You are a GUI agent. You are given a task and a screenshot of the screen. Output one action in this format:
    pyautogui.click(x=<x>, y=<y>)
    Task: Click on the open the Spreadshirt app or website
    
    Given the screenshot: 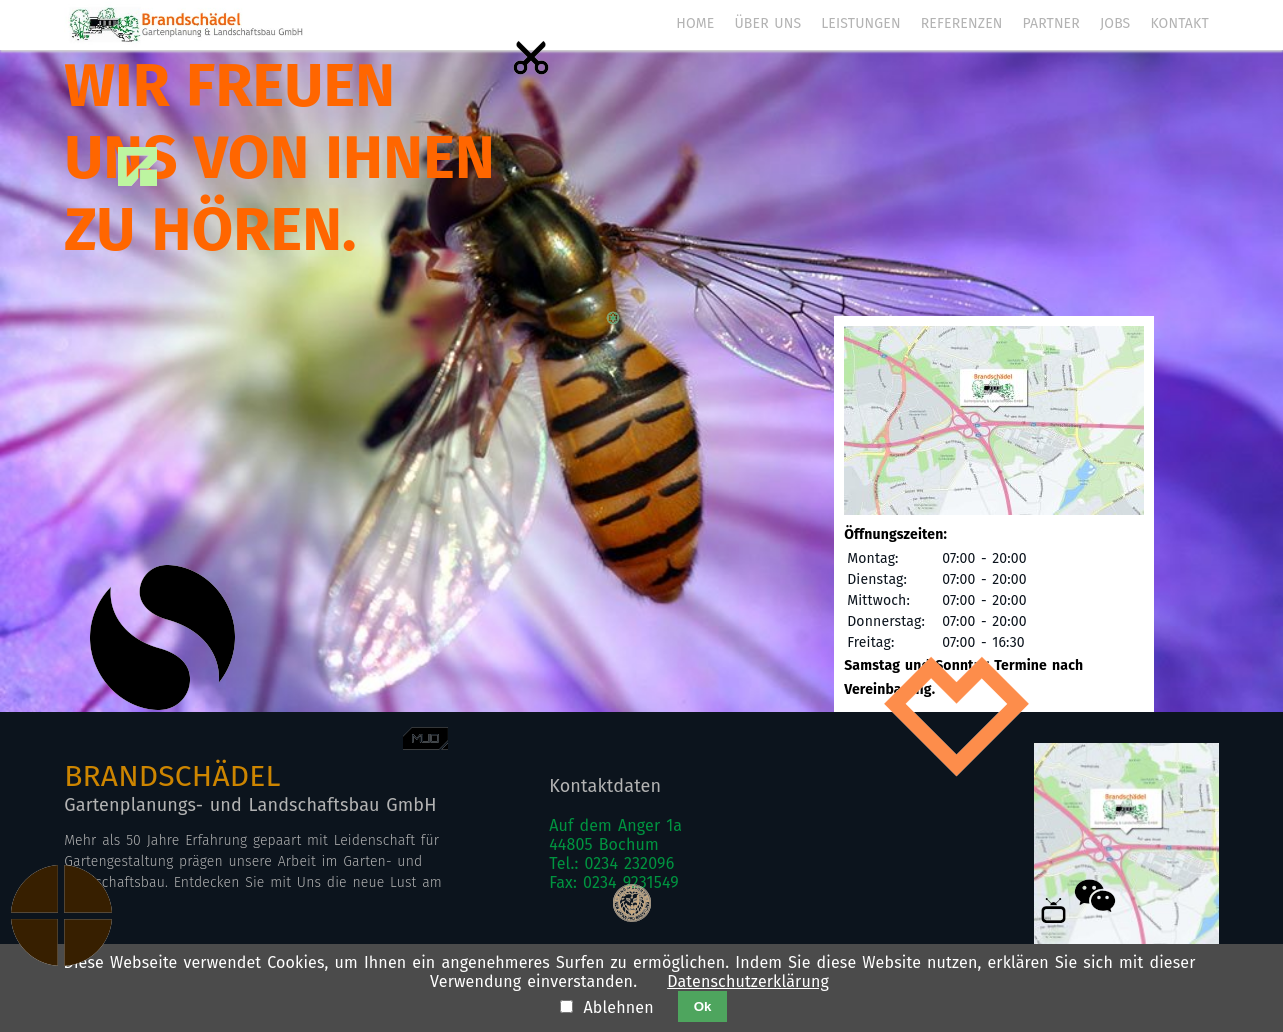 What is the action you would take?
    pyautogui.click(x=956, y=716)
    